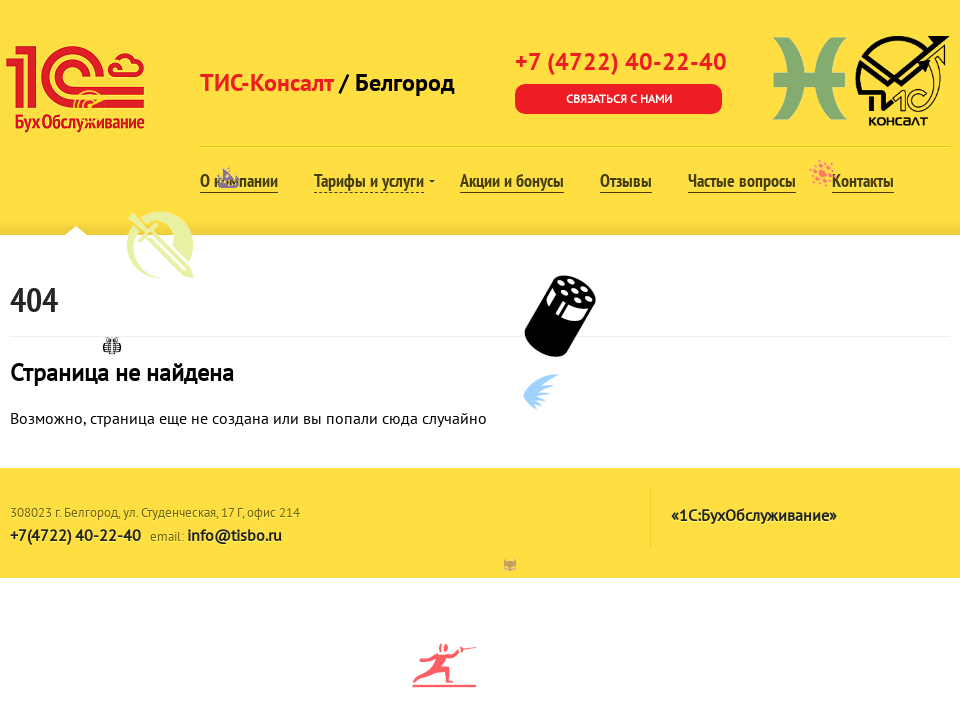 The width and height of the screenshot is (960, 720). I want to click on access fencing sports content or activities, so click(444, 665).